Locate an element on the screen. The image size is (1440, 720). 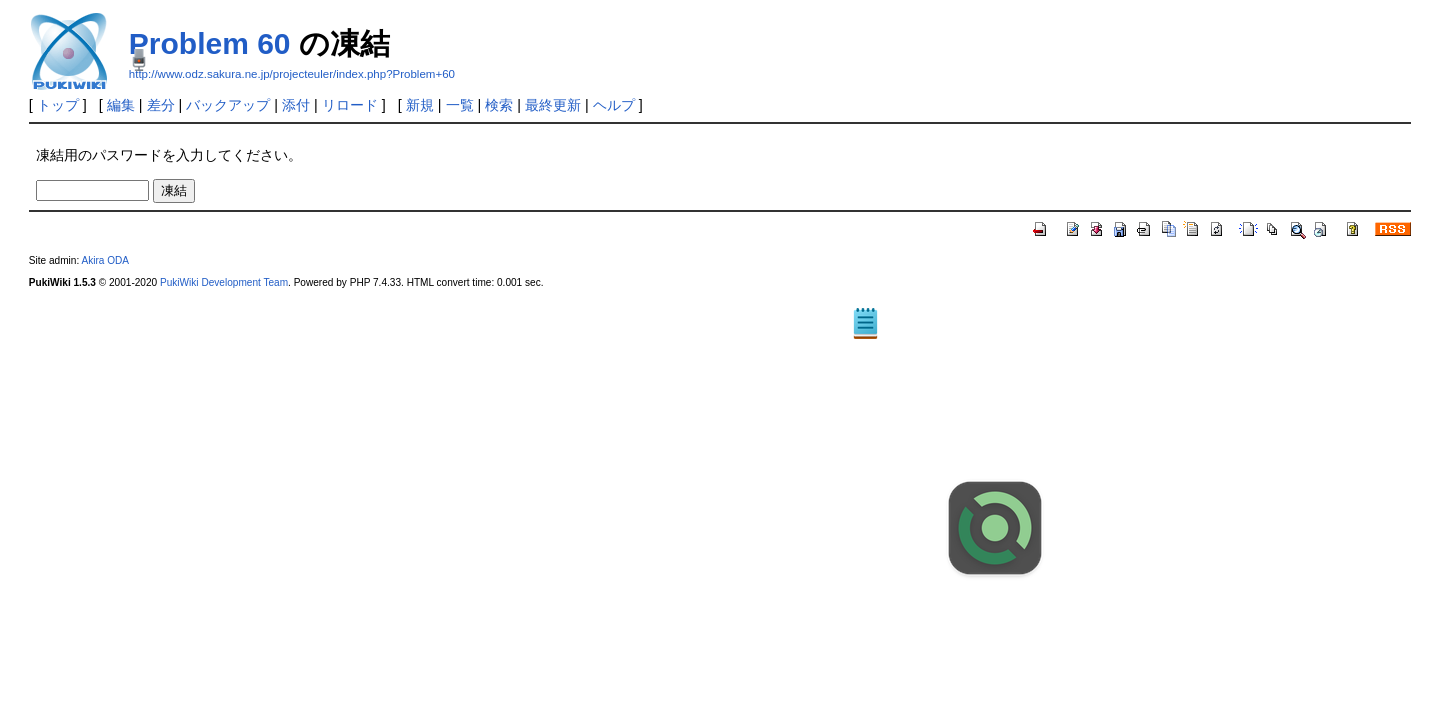
open notepad application is located at coordinates (865, 323).